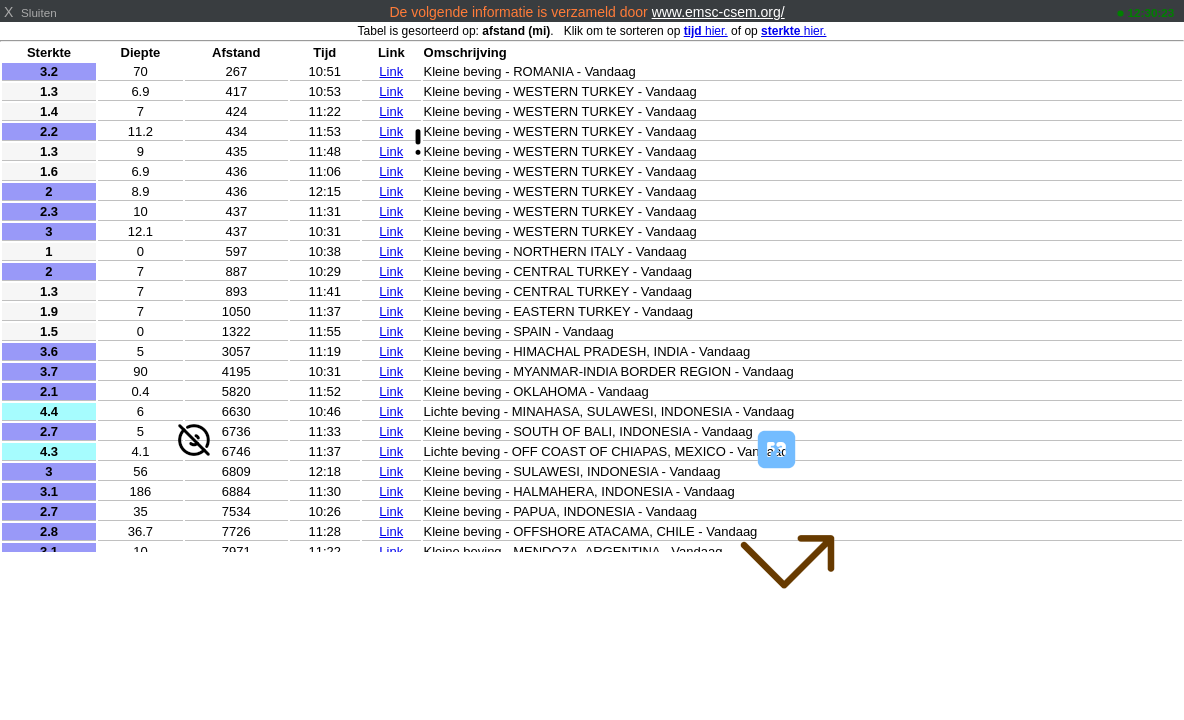  What do you see at coordinates (194, 440) in the screenshot?
I see `disable copyleft licensing` at bounding box center [194, 440].